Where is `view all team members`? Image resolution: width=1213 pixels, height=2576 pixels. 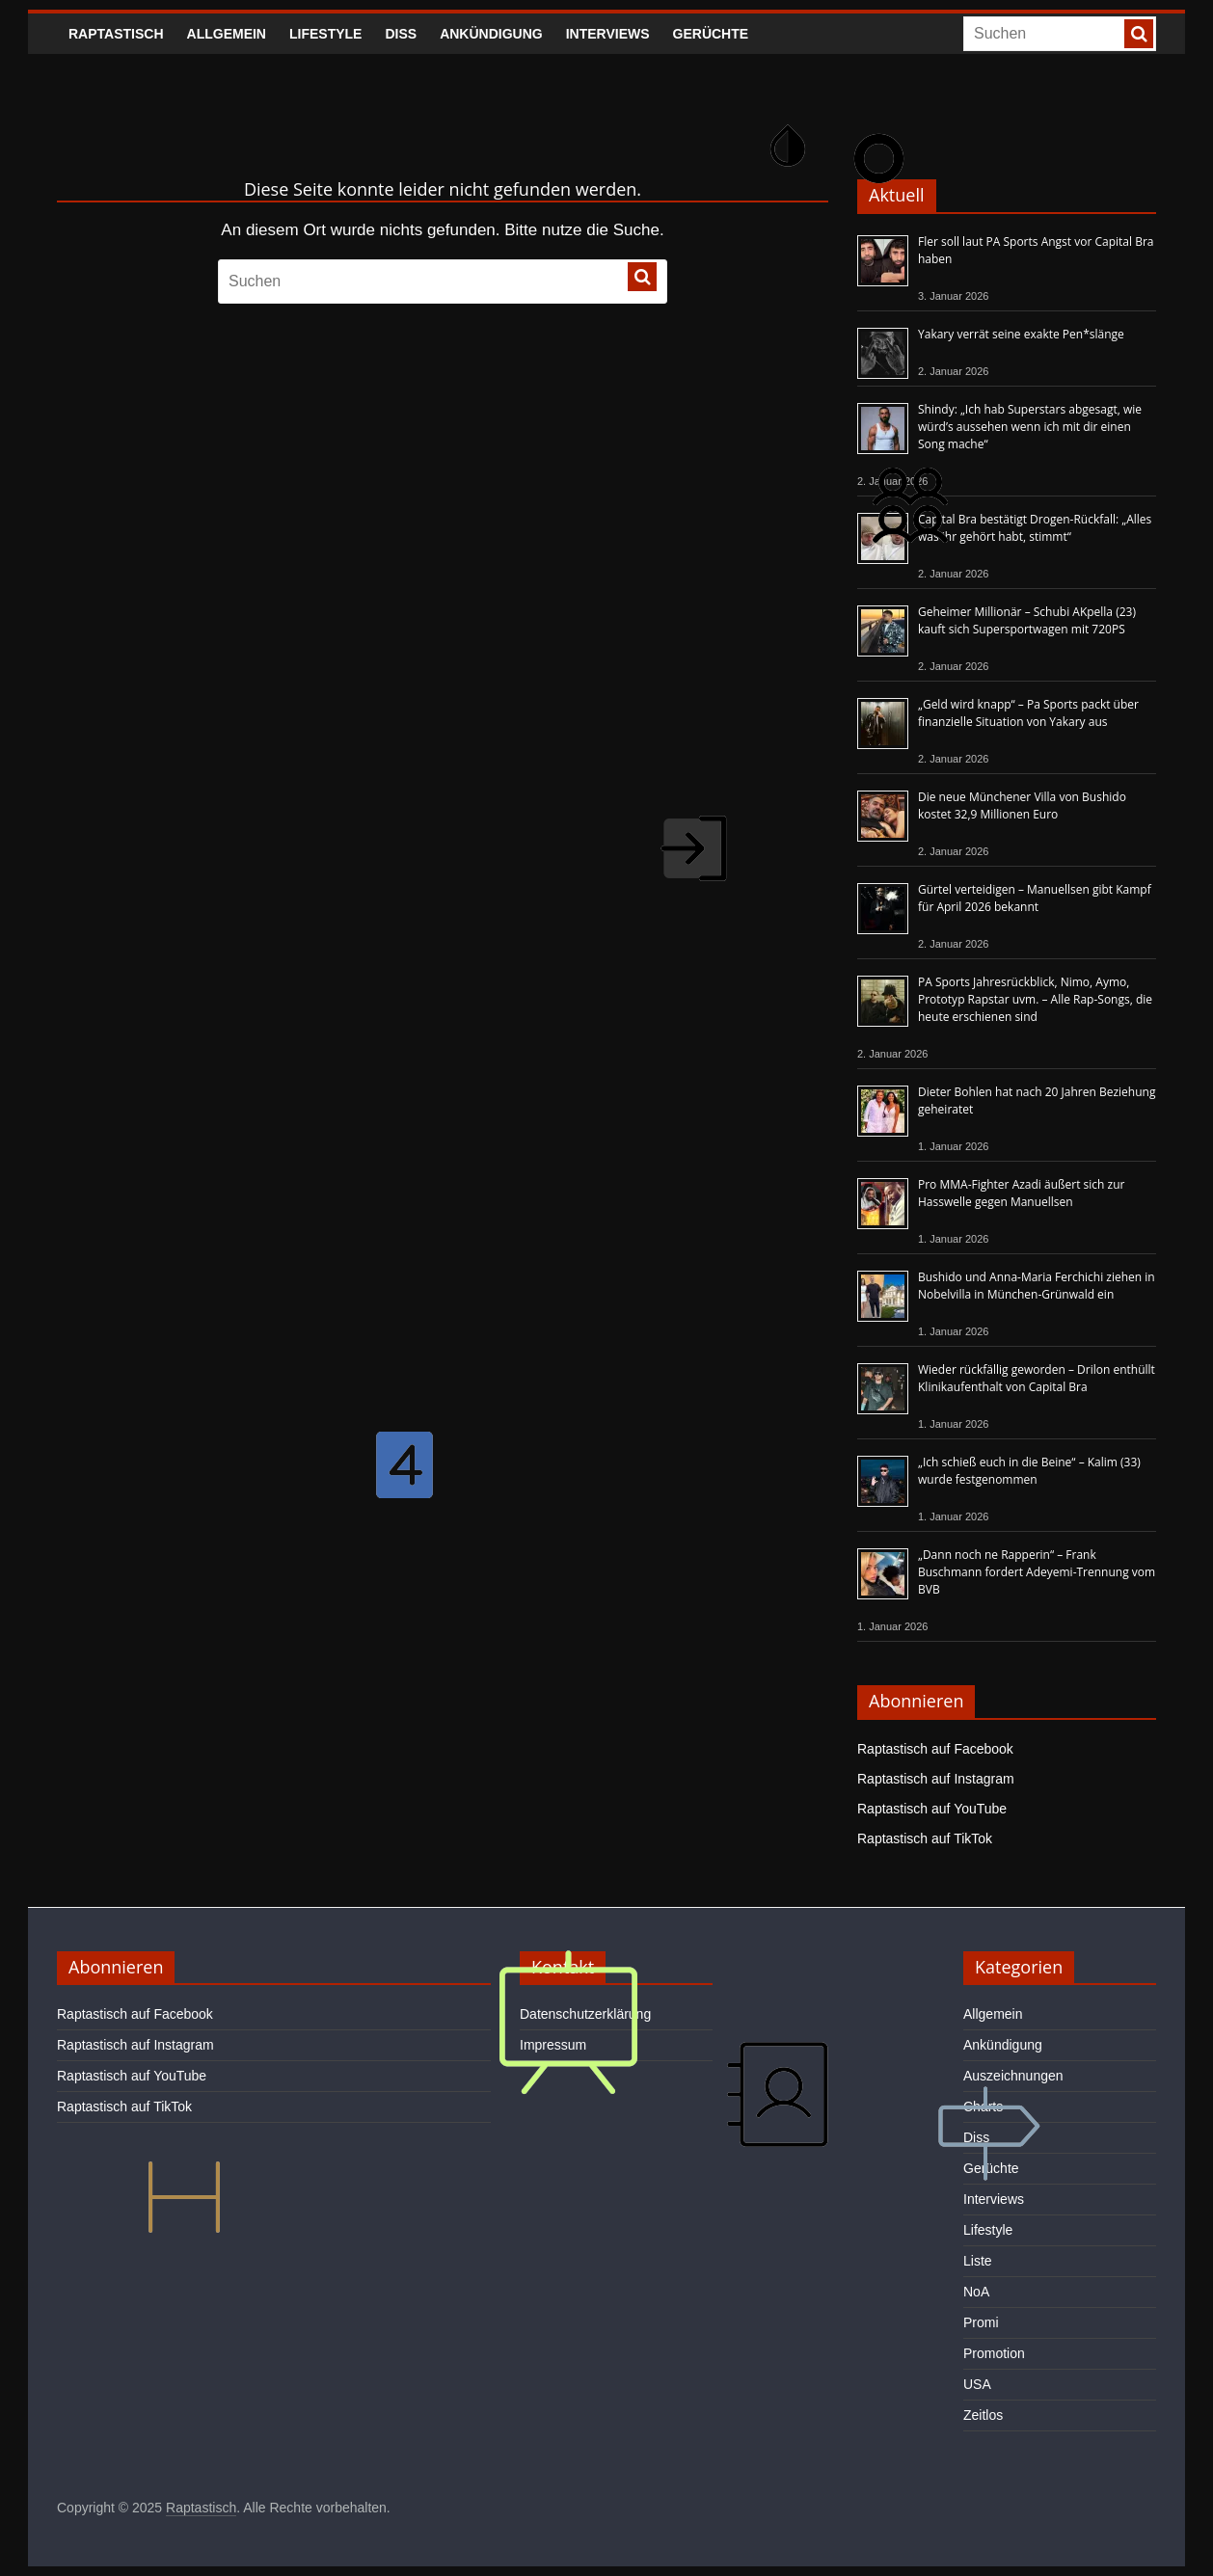 view all team members is located at coordinates (910, 505).